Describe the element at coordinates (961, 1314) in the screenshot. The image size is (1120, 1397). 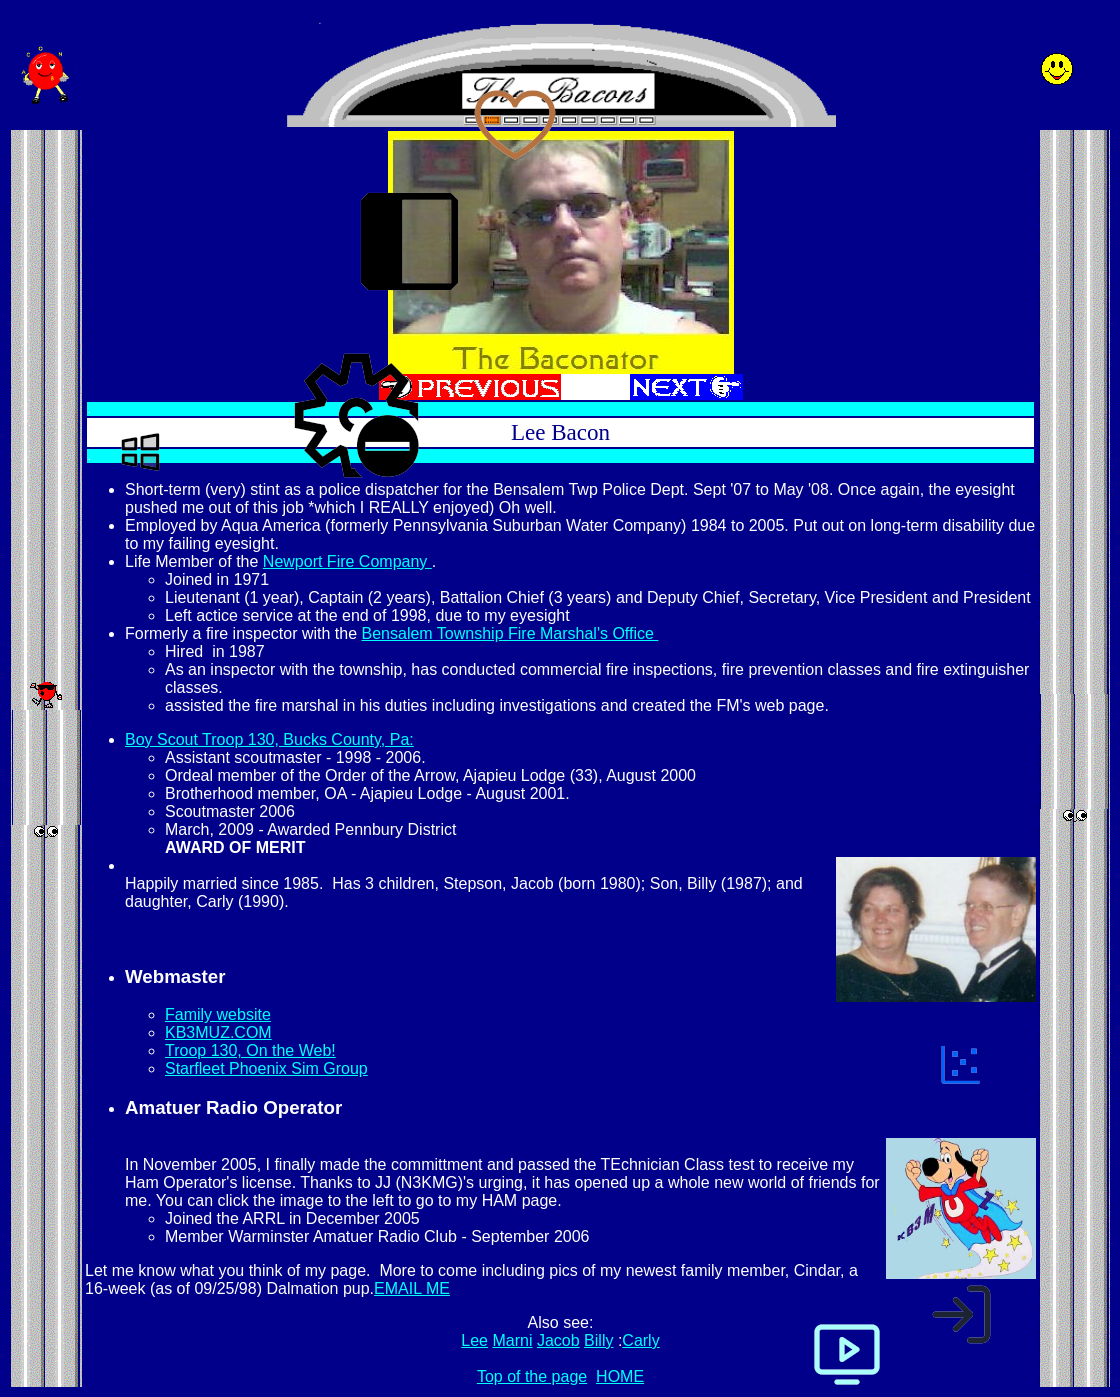
I see `log in to your account` at that location.